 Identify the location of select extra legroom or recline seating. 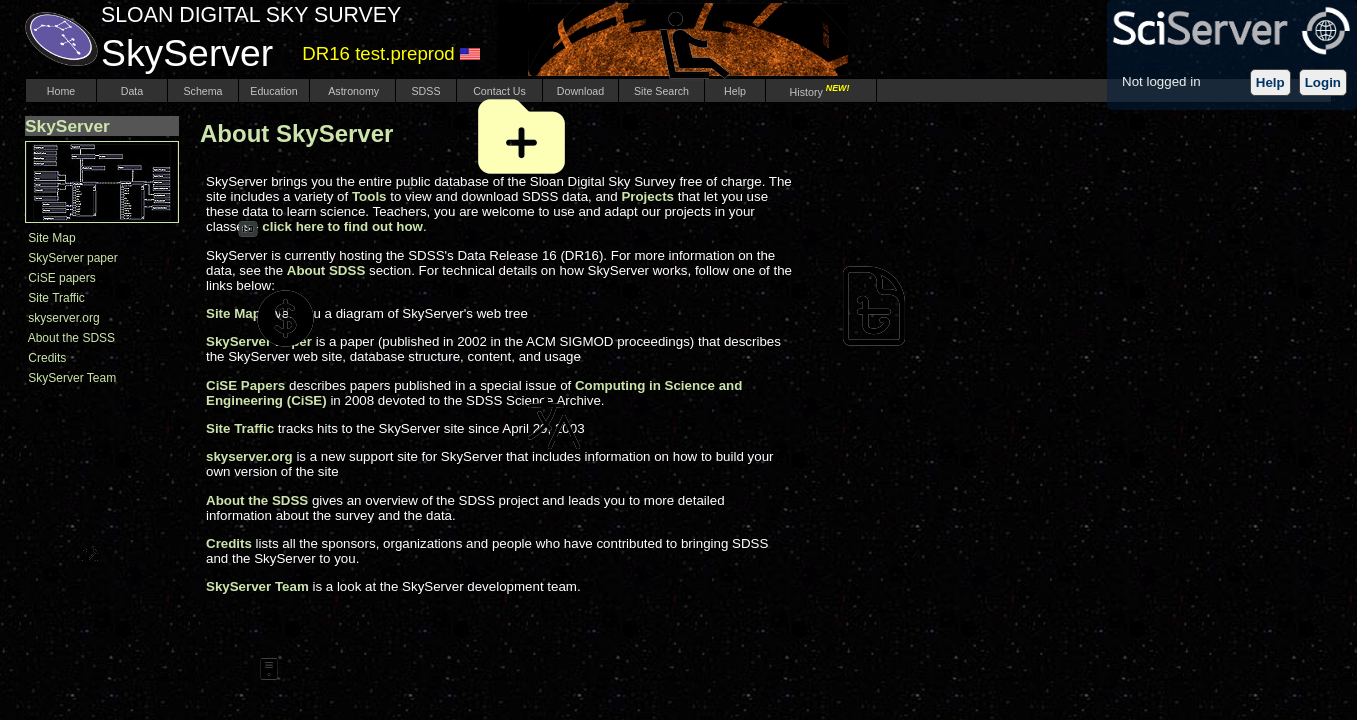
(695, 47).